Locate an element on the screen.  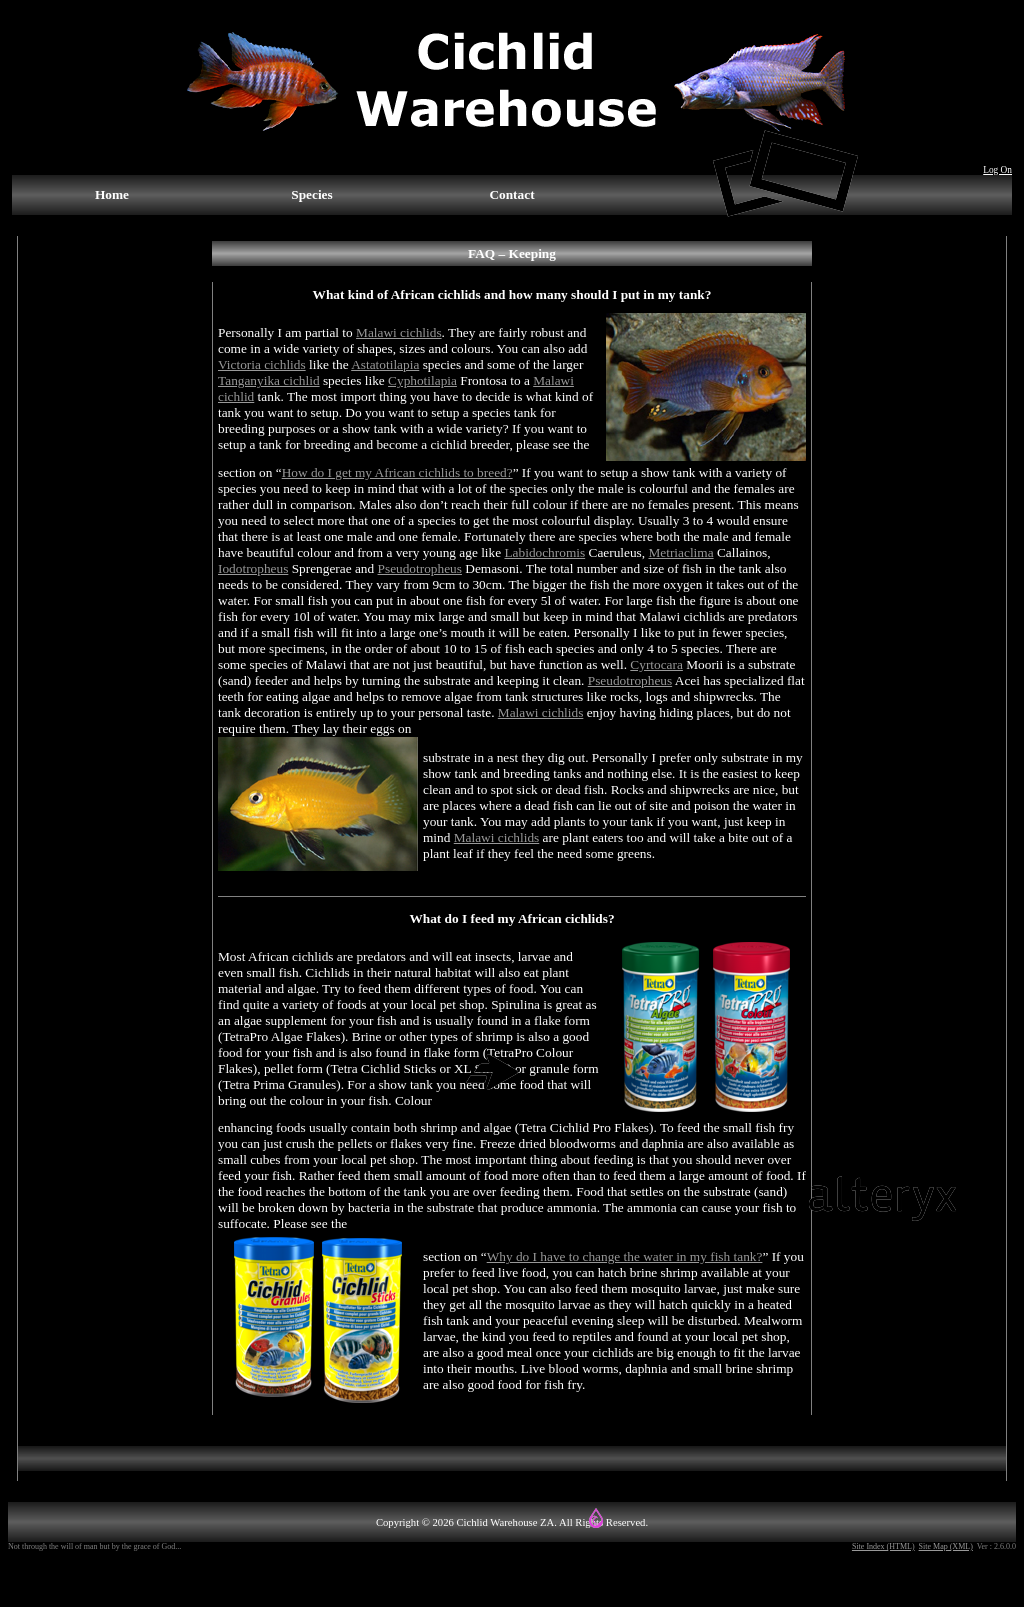
open slickpic photo sharing app is located at coordinates (785, 173).